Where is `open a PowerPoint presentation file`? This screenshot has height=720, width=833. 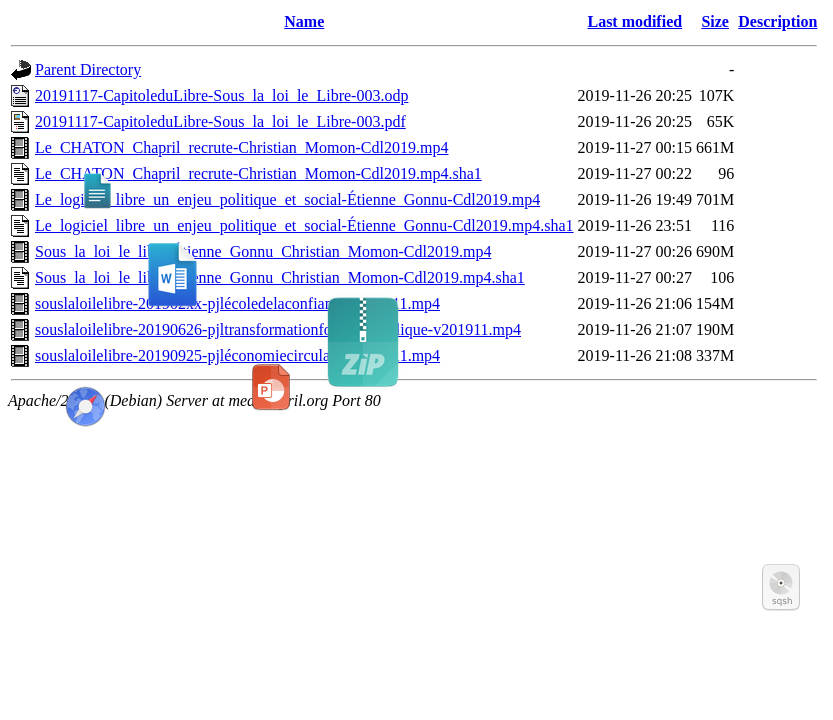
open a PowerPoint presentation file is located at coordinates (271, 387).